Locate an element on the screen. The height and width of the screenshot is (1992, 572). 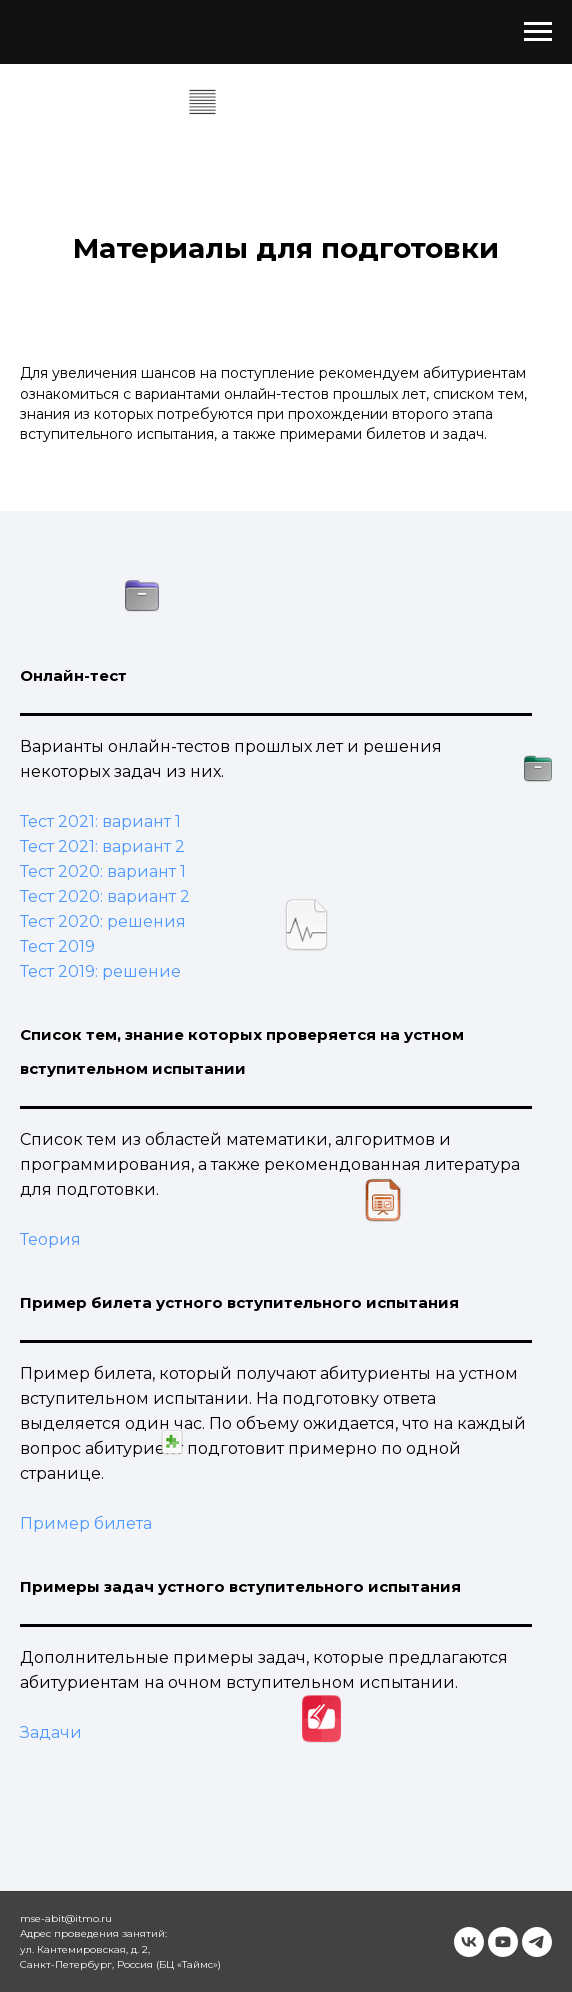
justify text to fill both margins is located at coordinates (202, 102).